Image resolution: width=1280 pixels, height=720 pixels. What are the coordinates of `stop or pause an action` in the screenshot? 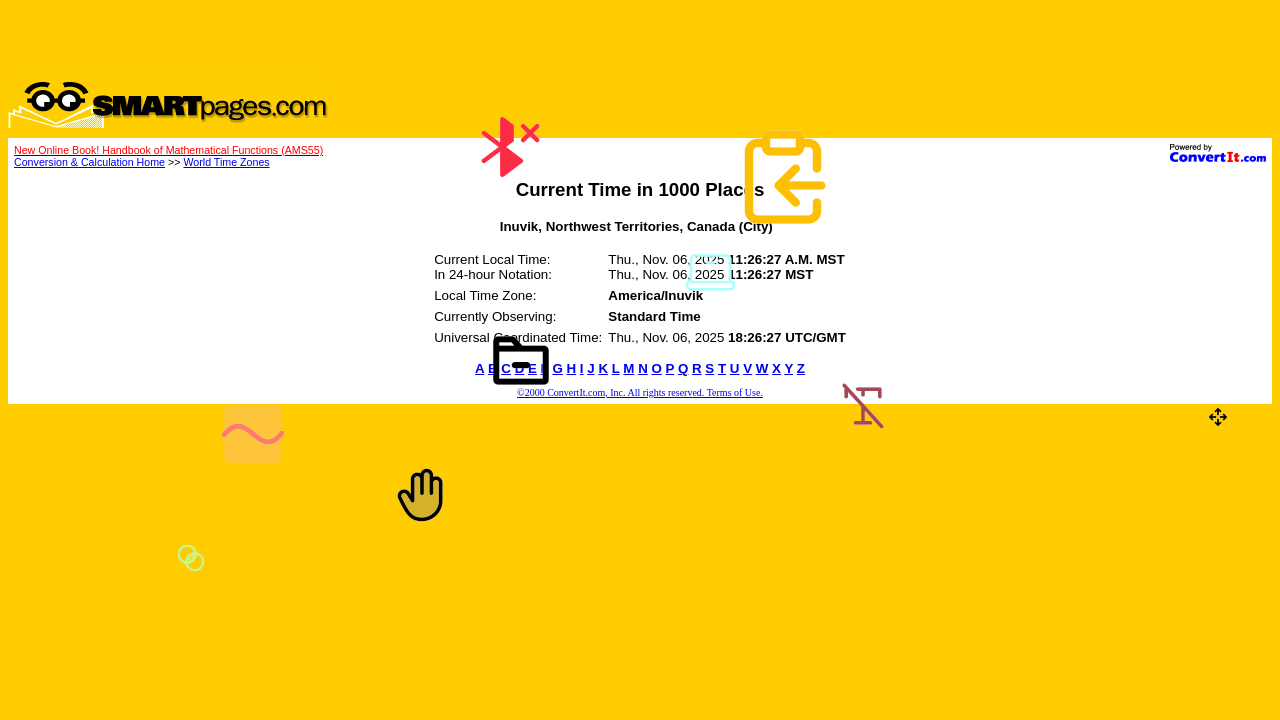 It's located at (422, 495).